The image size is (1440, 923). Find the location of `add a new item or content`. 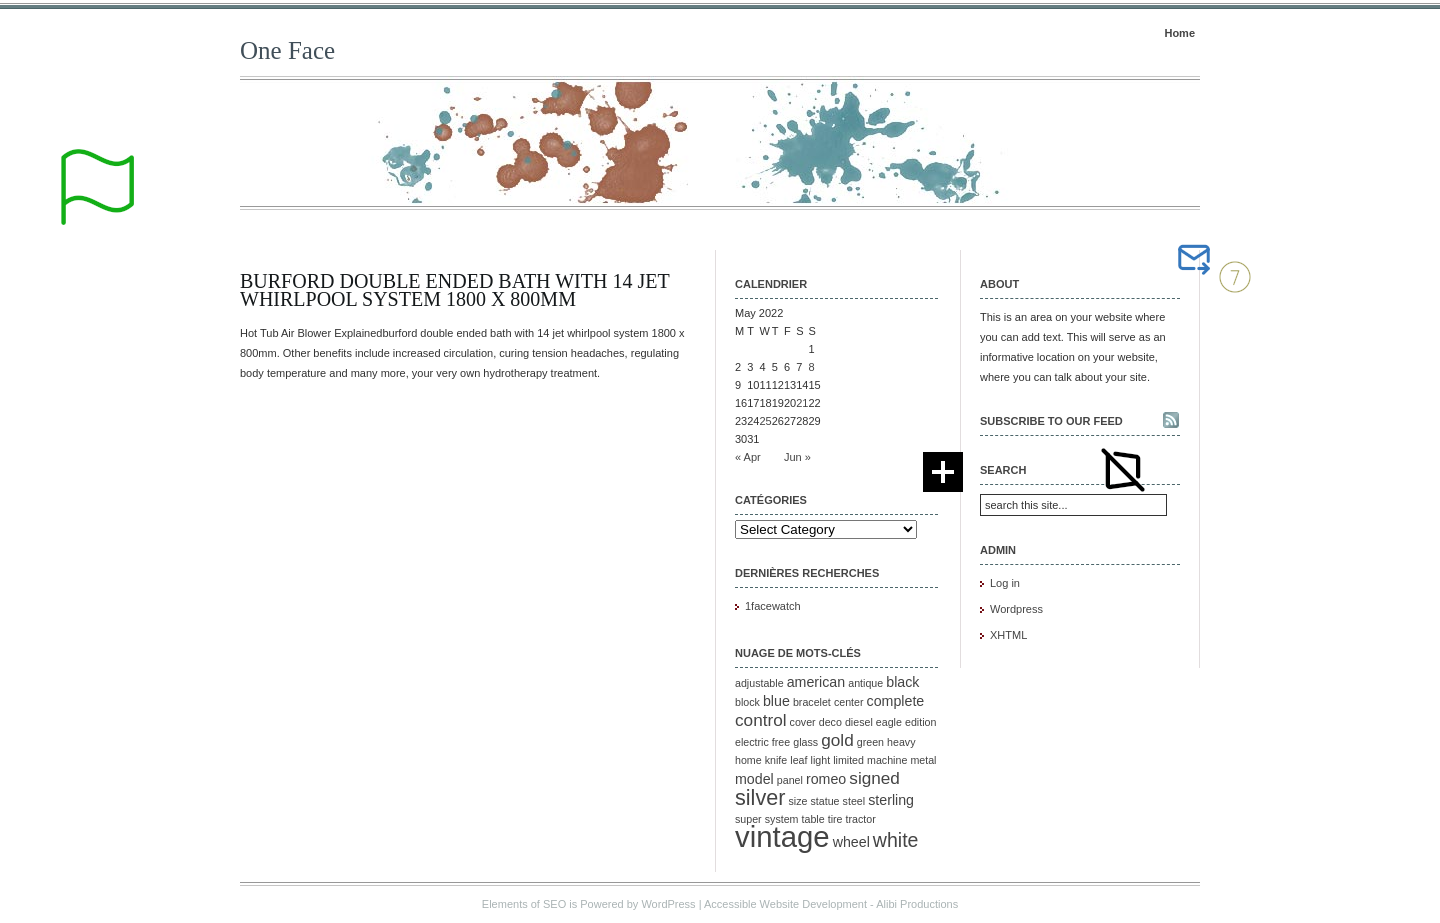

add a new item or content is located at coordinates (943, 472).